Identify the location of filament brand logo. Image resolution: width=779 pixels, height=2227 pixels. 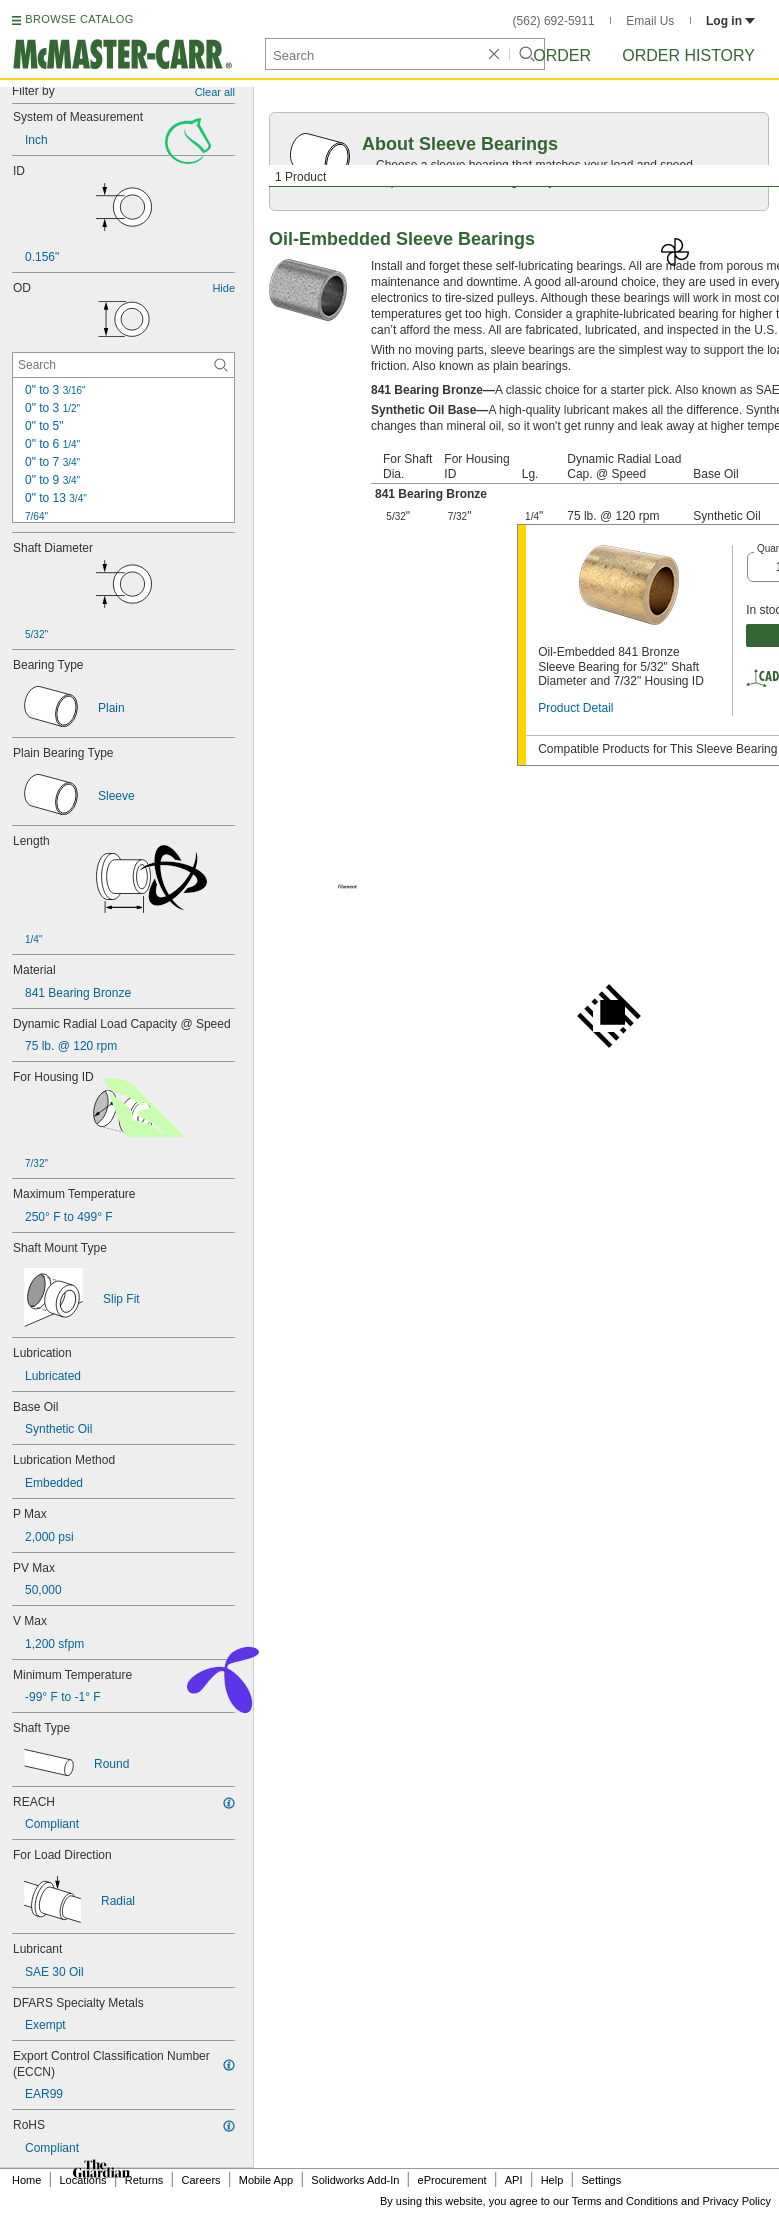
(347, 886).